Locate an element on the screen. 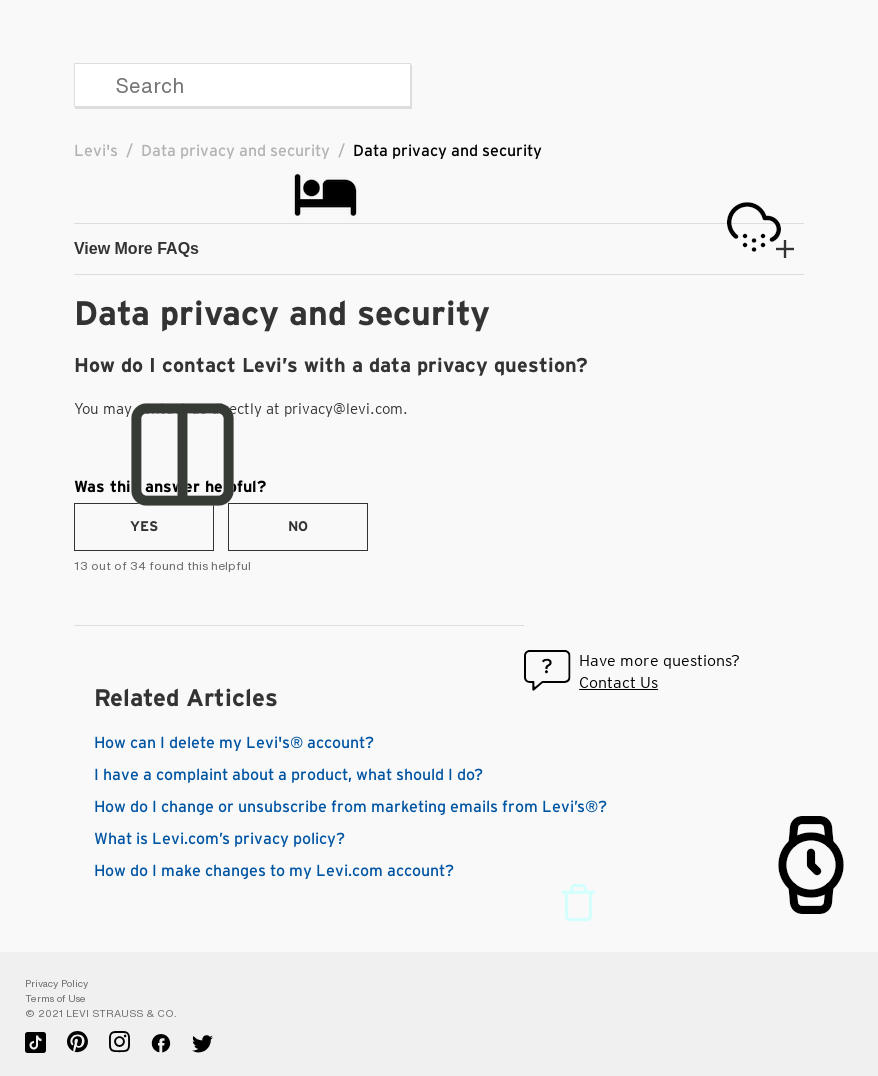  view time or clock settings is located at coordinates (811, 865).